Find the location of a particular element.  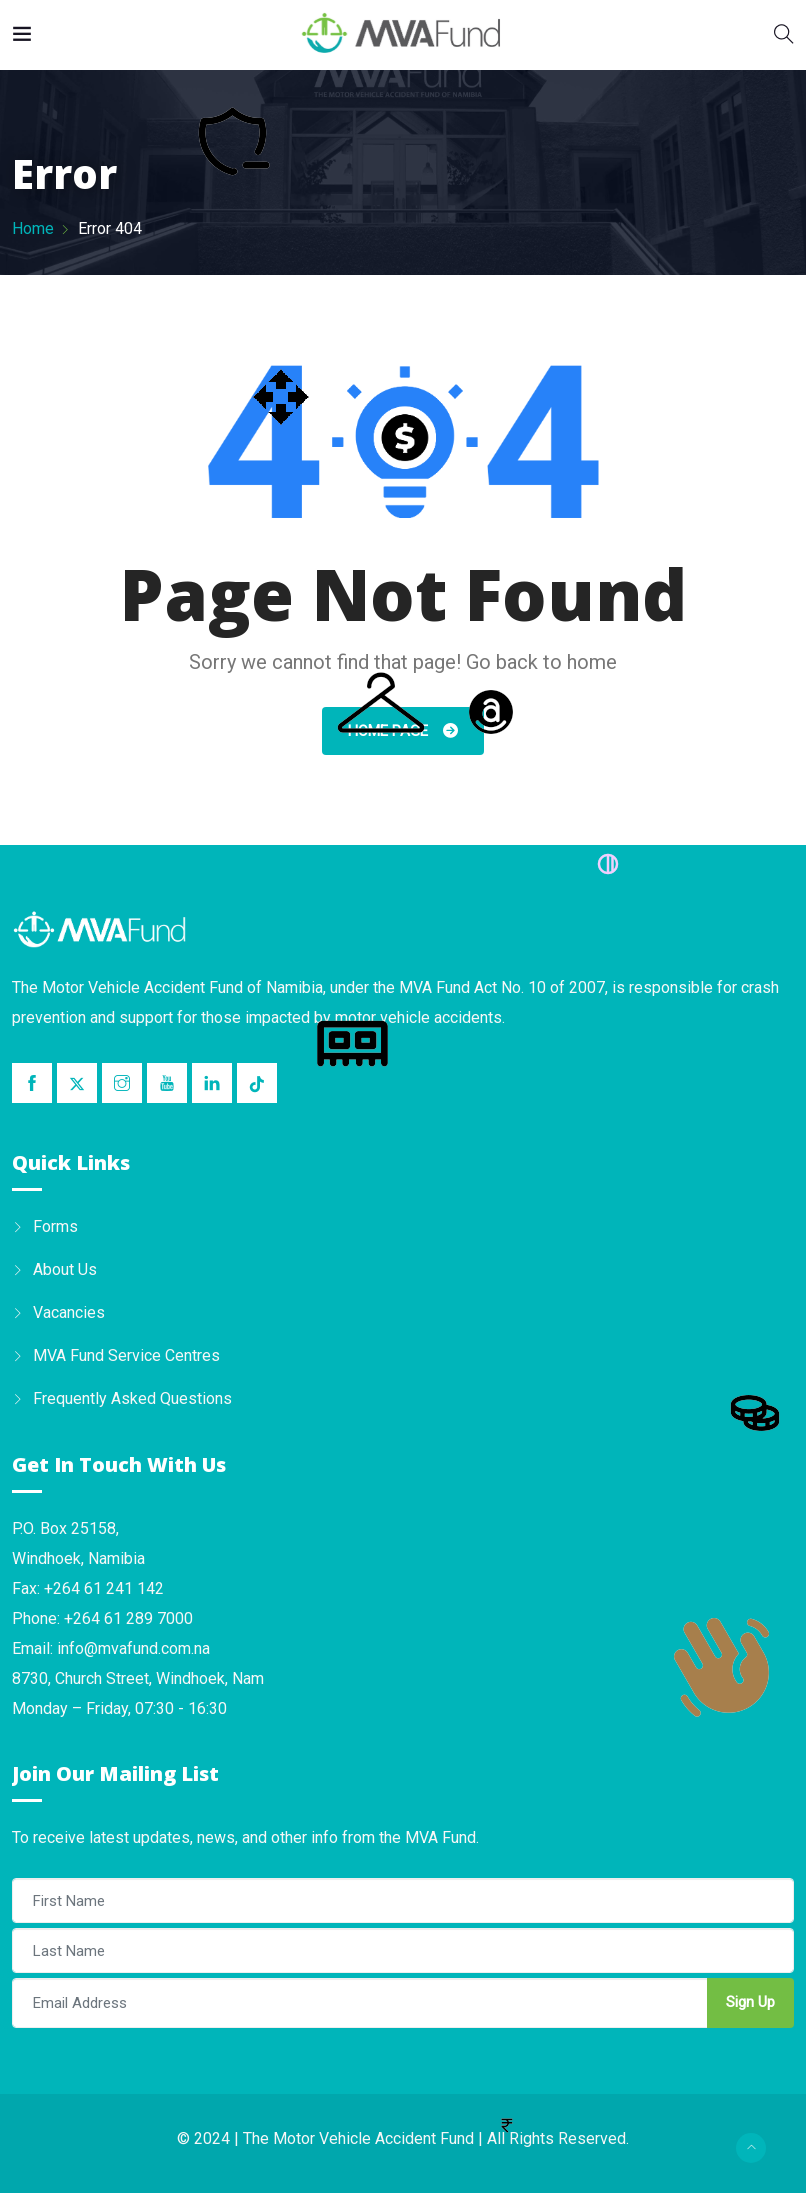

view device memory or RAM usage is located at coordinates (352, 1042).